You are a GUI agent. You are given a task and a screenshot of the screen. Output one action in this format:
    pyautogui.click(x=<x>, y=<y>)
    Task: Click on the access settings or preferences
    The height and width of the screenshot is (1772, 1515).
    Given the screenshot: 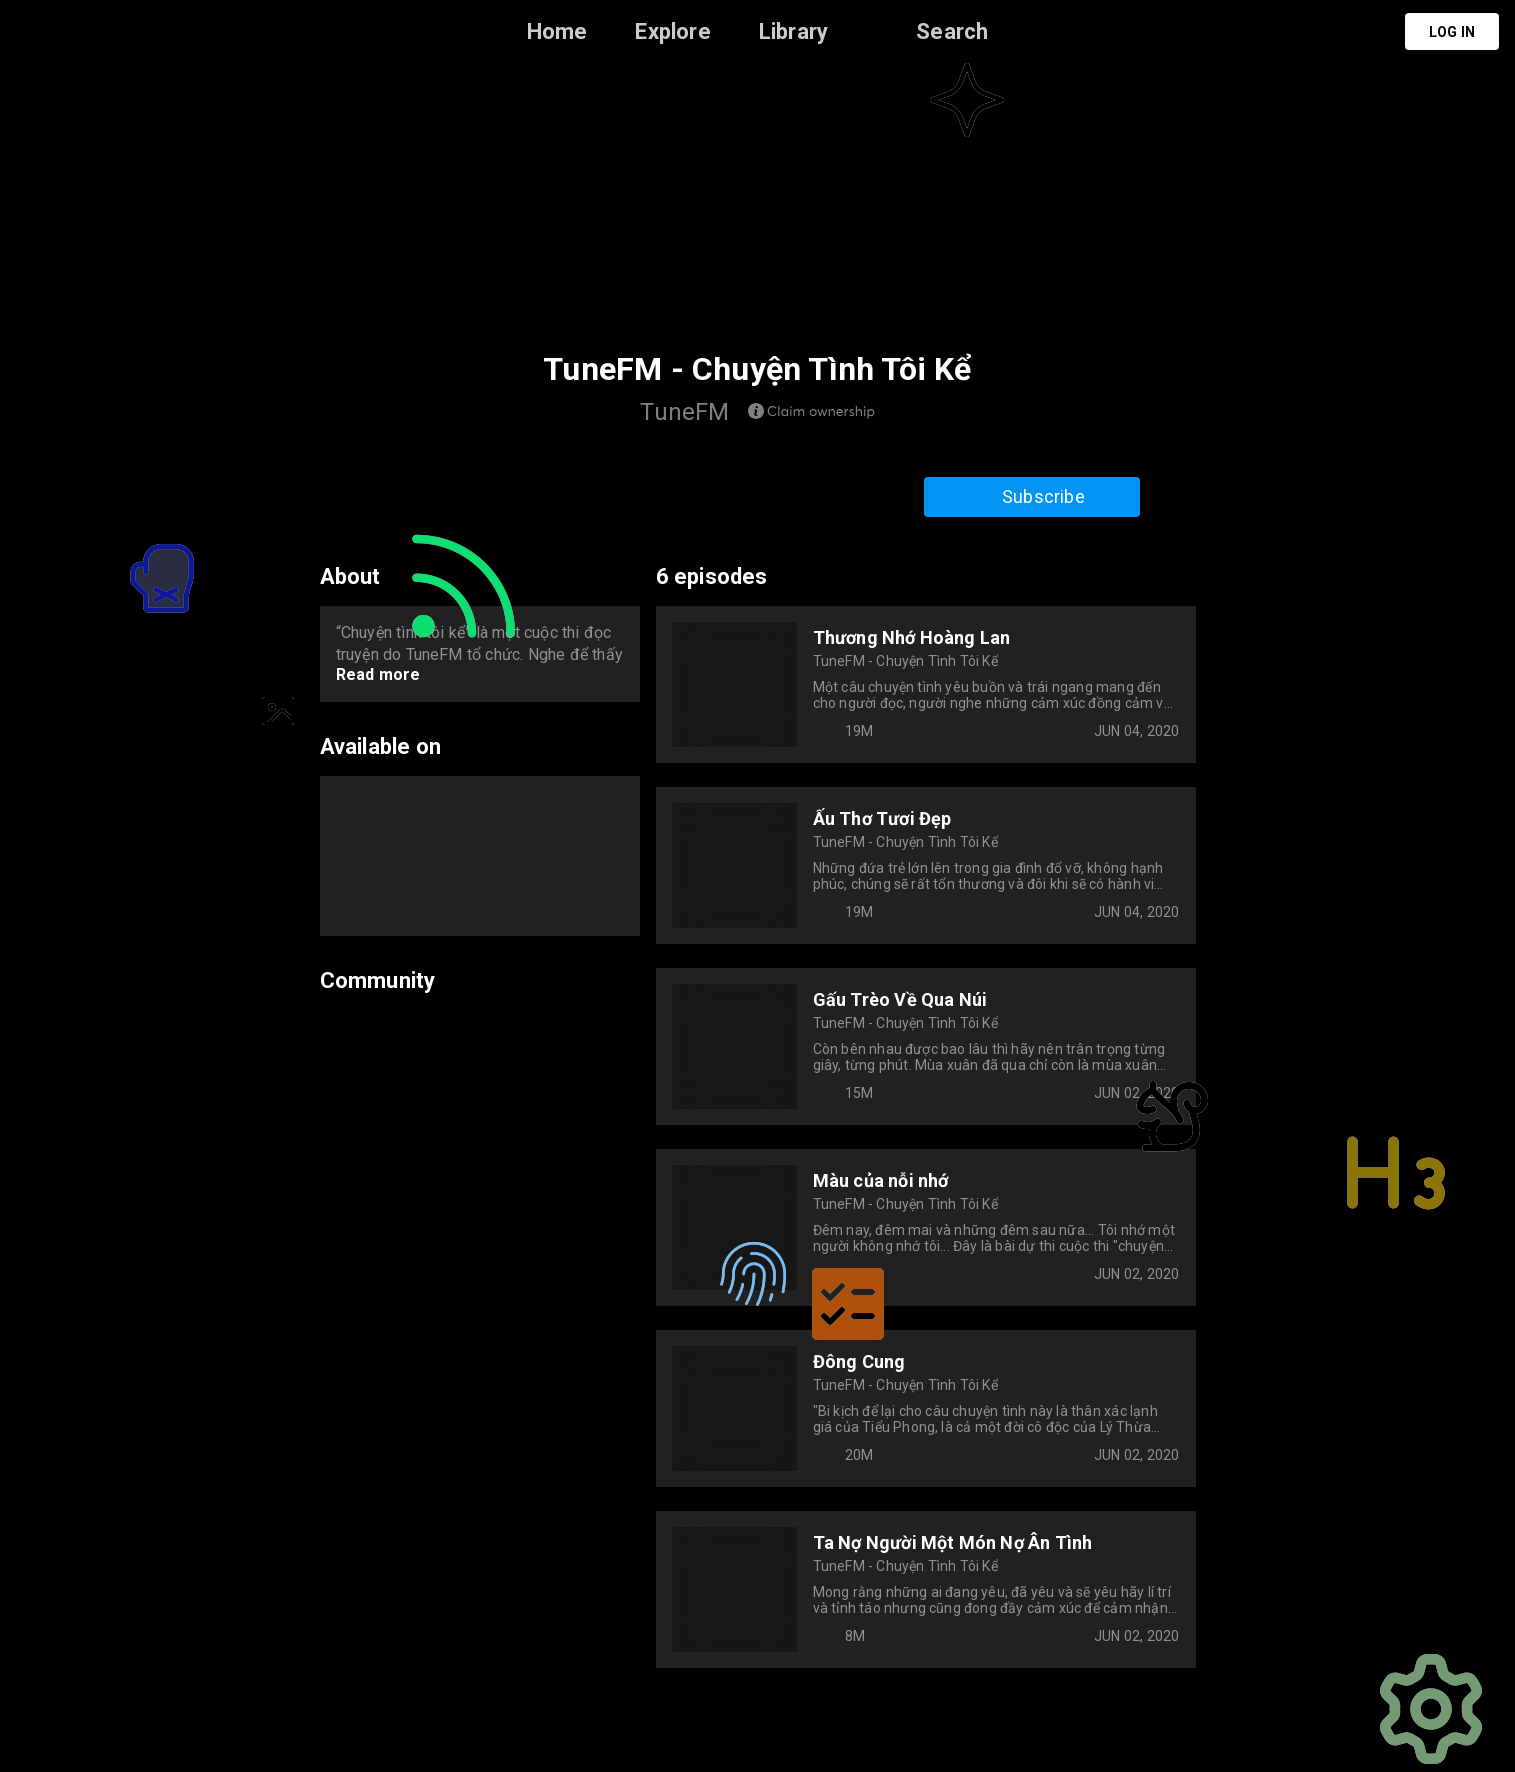 What is the action you would take?
    pyautogui.click(x=1431, y=1709)
    